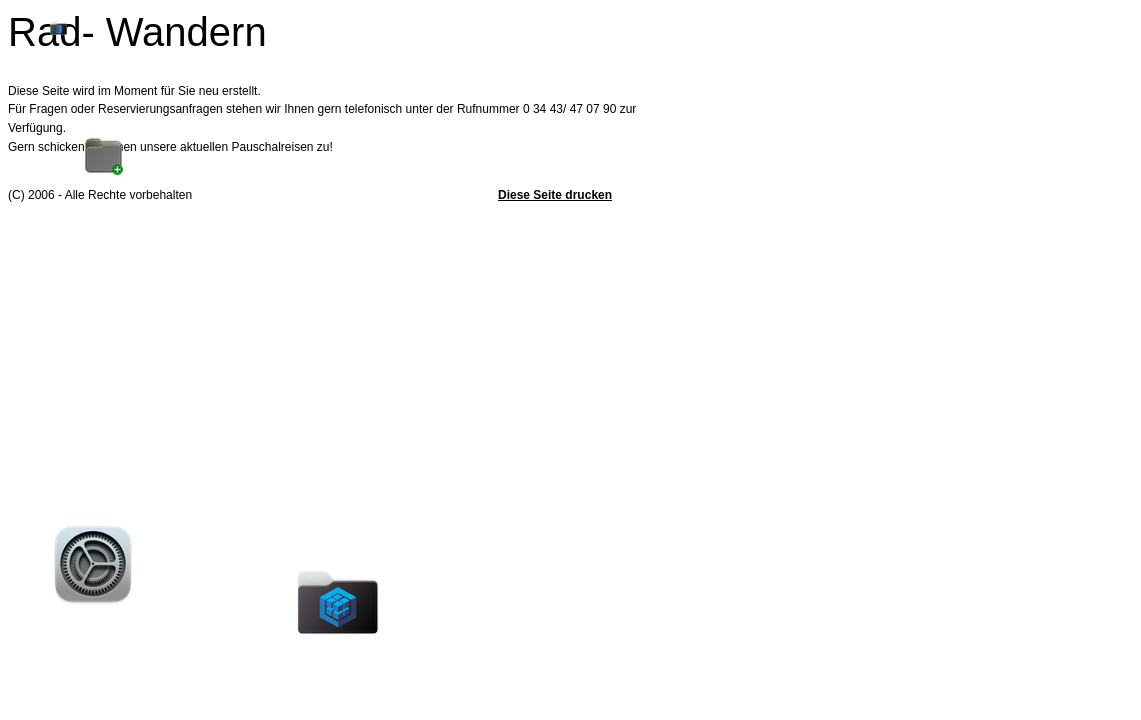 This screenshot has height=720, width=1141. I want to click on create a new folder, so click(103, 155).